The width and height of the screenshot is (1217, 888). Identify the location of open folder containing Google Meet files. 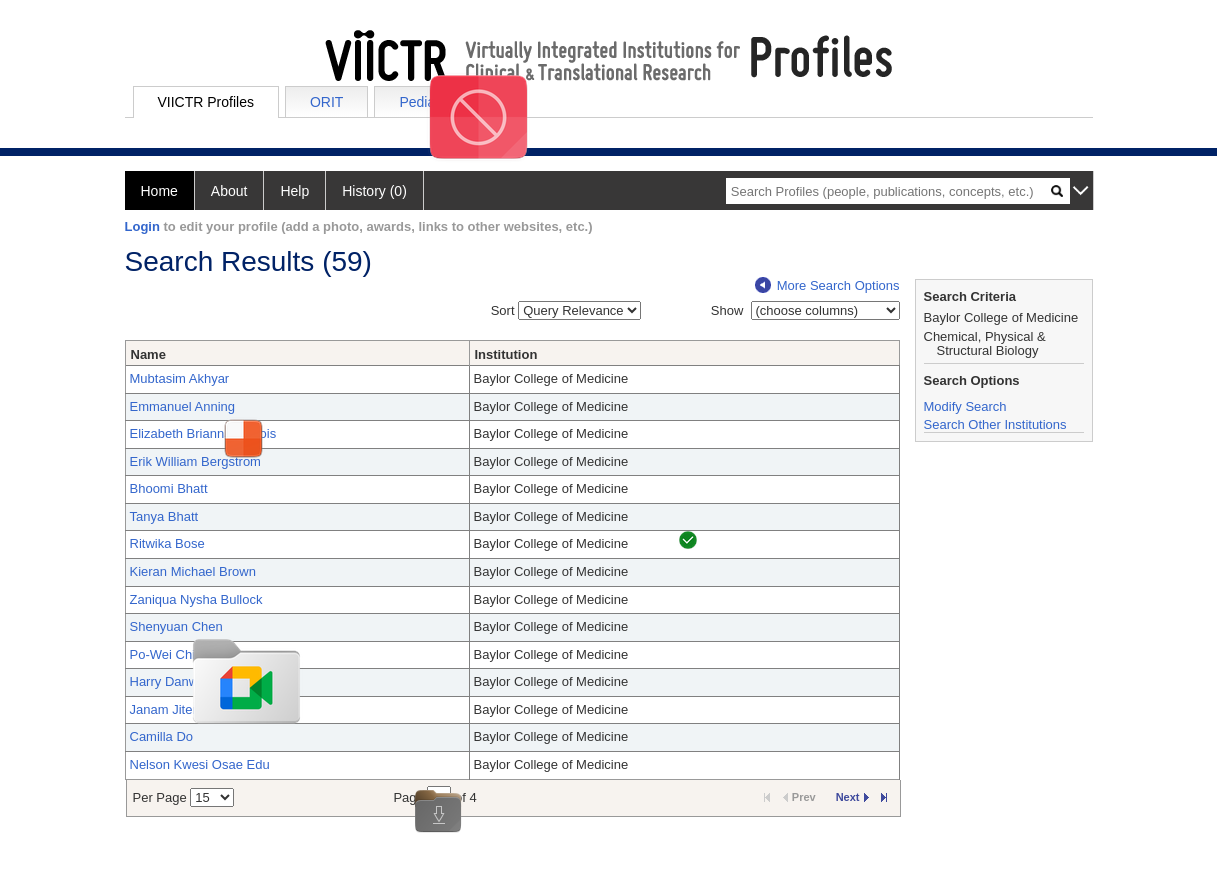
(246, 684).